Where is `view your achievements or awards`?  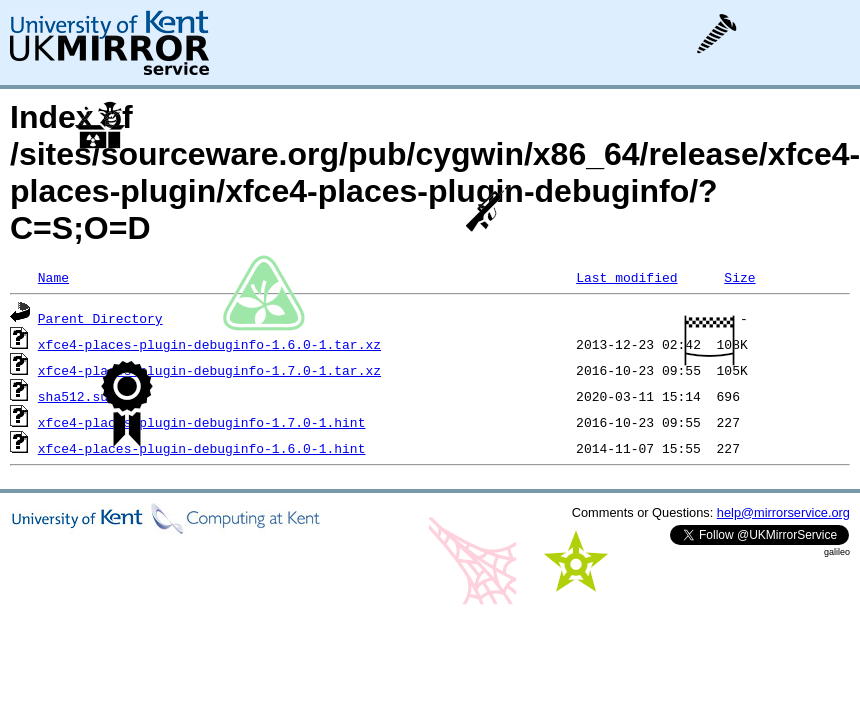 view your achievements or awards is located at coordinates (127, 404).